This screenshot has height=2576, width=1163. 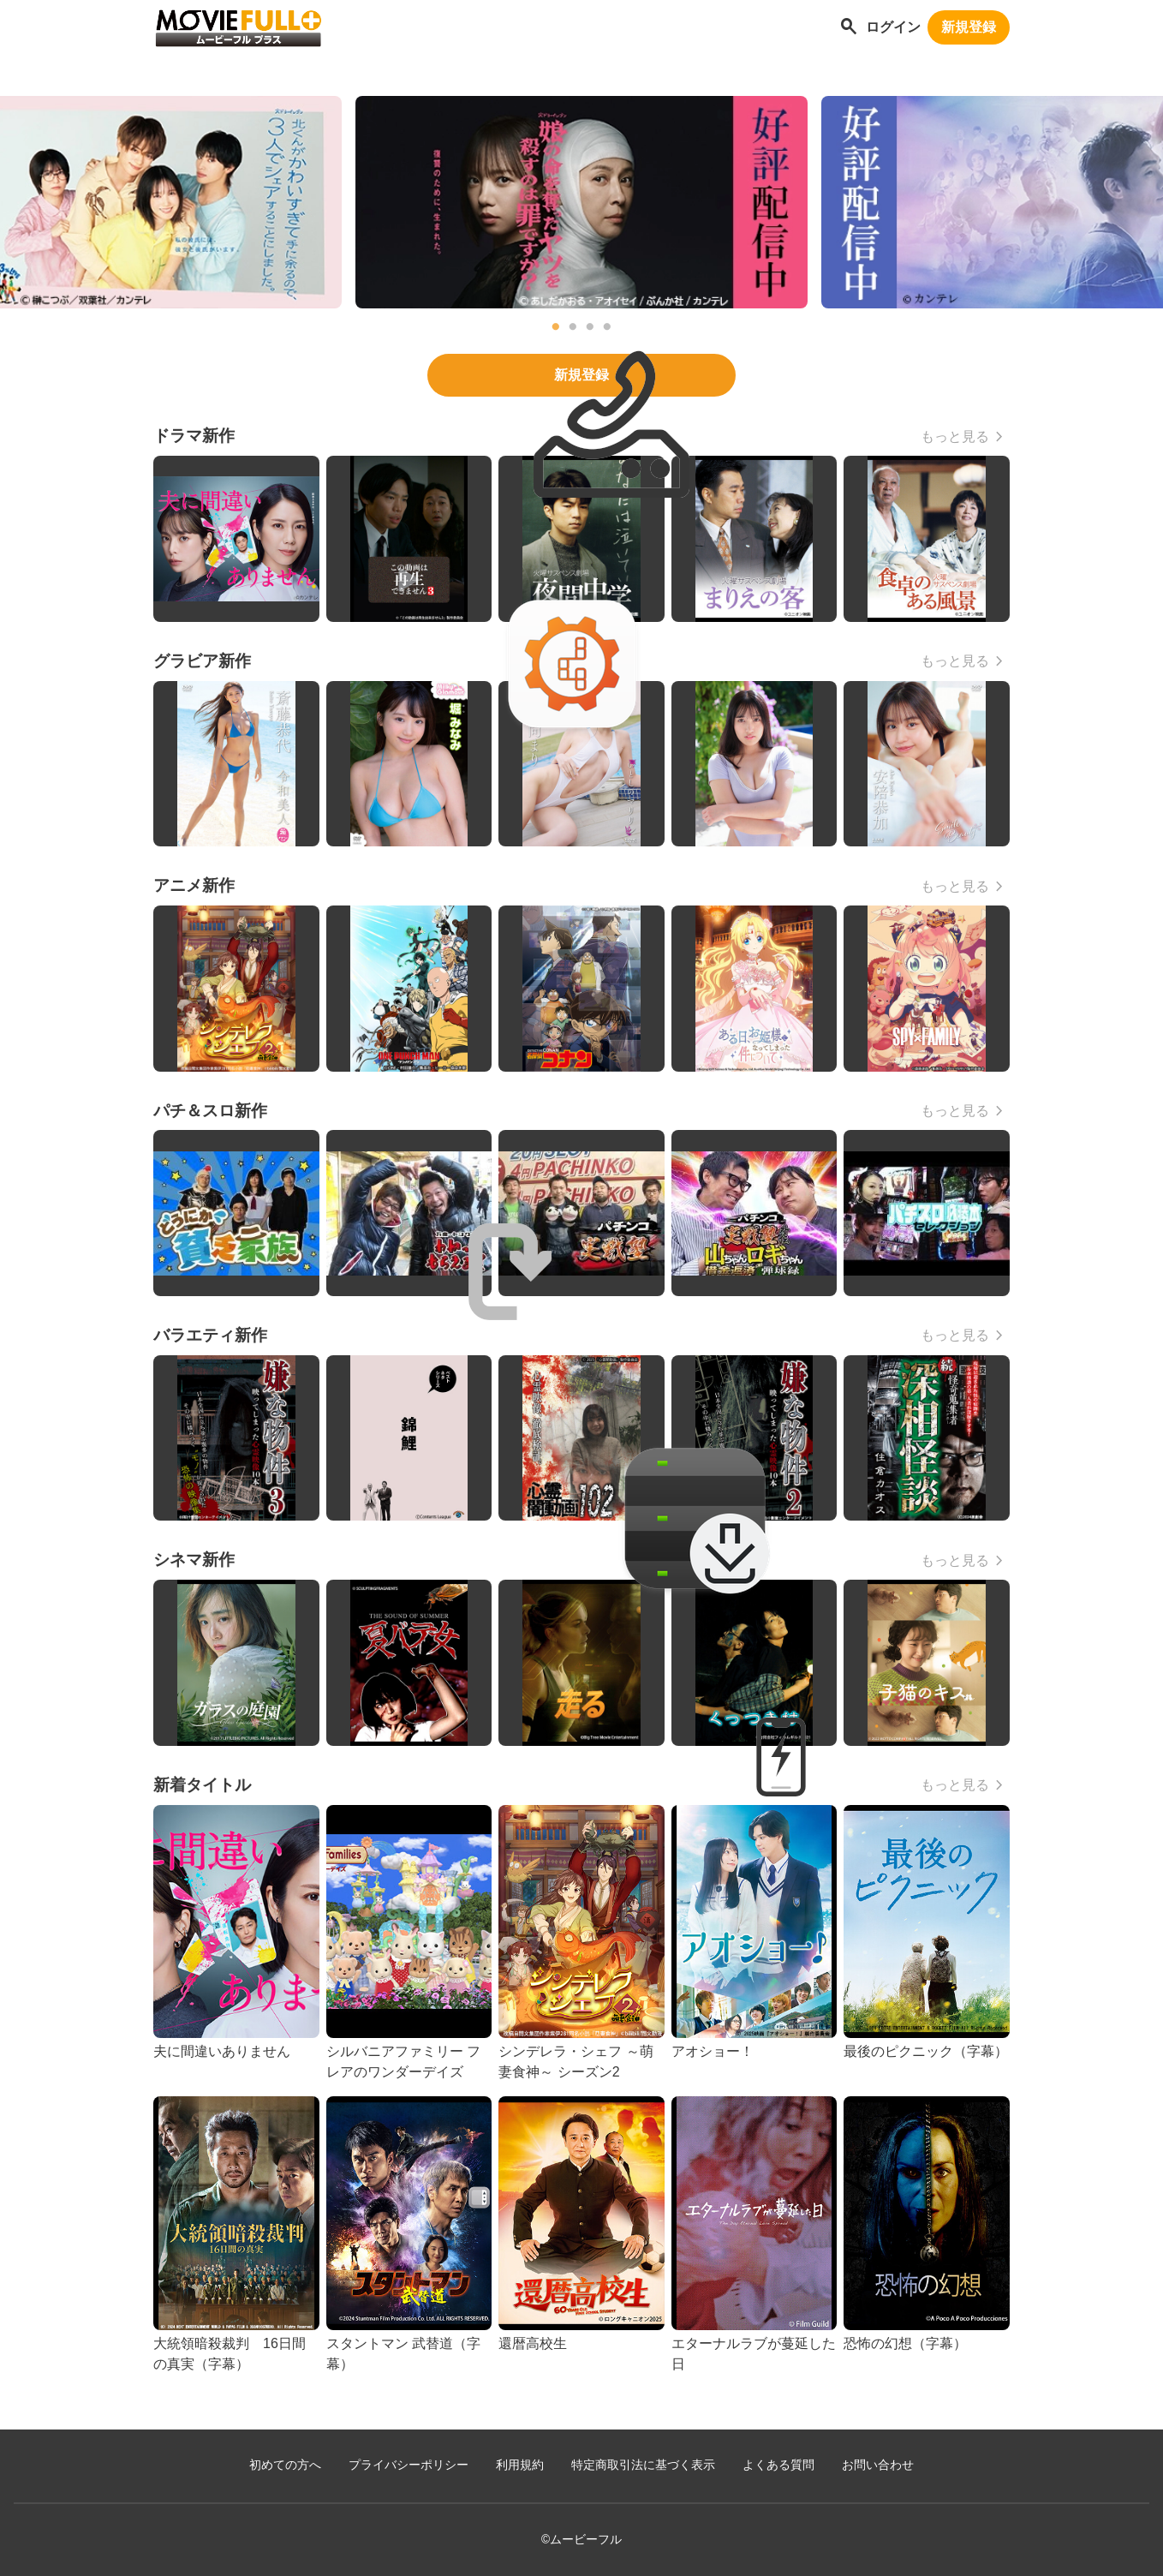 What do you see at coordinates (781, 1757) in the screenshot?
I see `view phone battery status` at bounding box center [781, 1757].